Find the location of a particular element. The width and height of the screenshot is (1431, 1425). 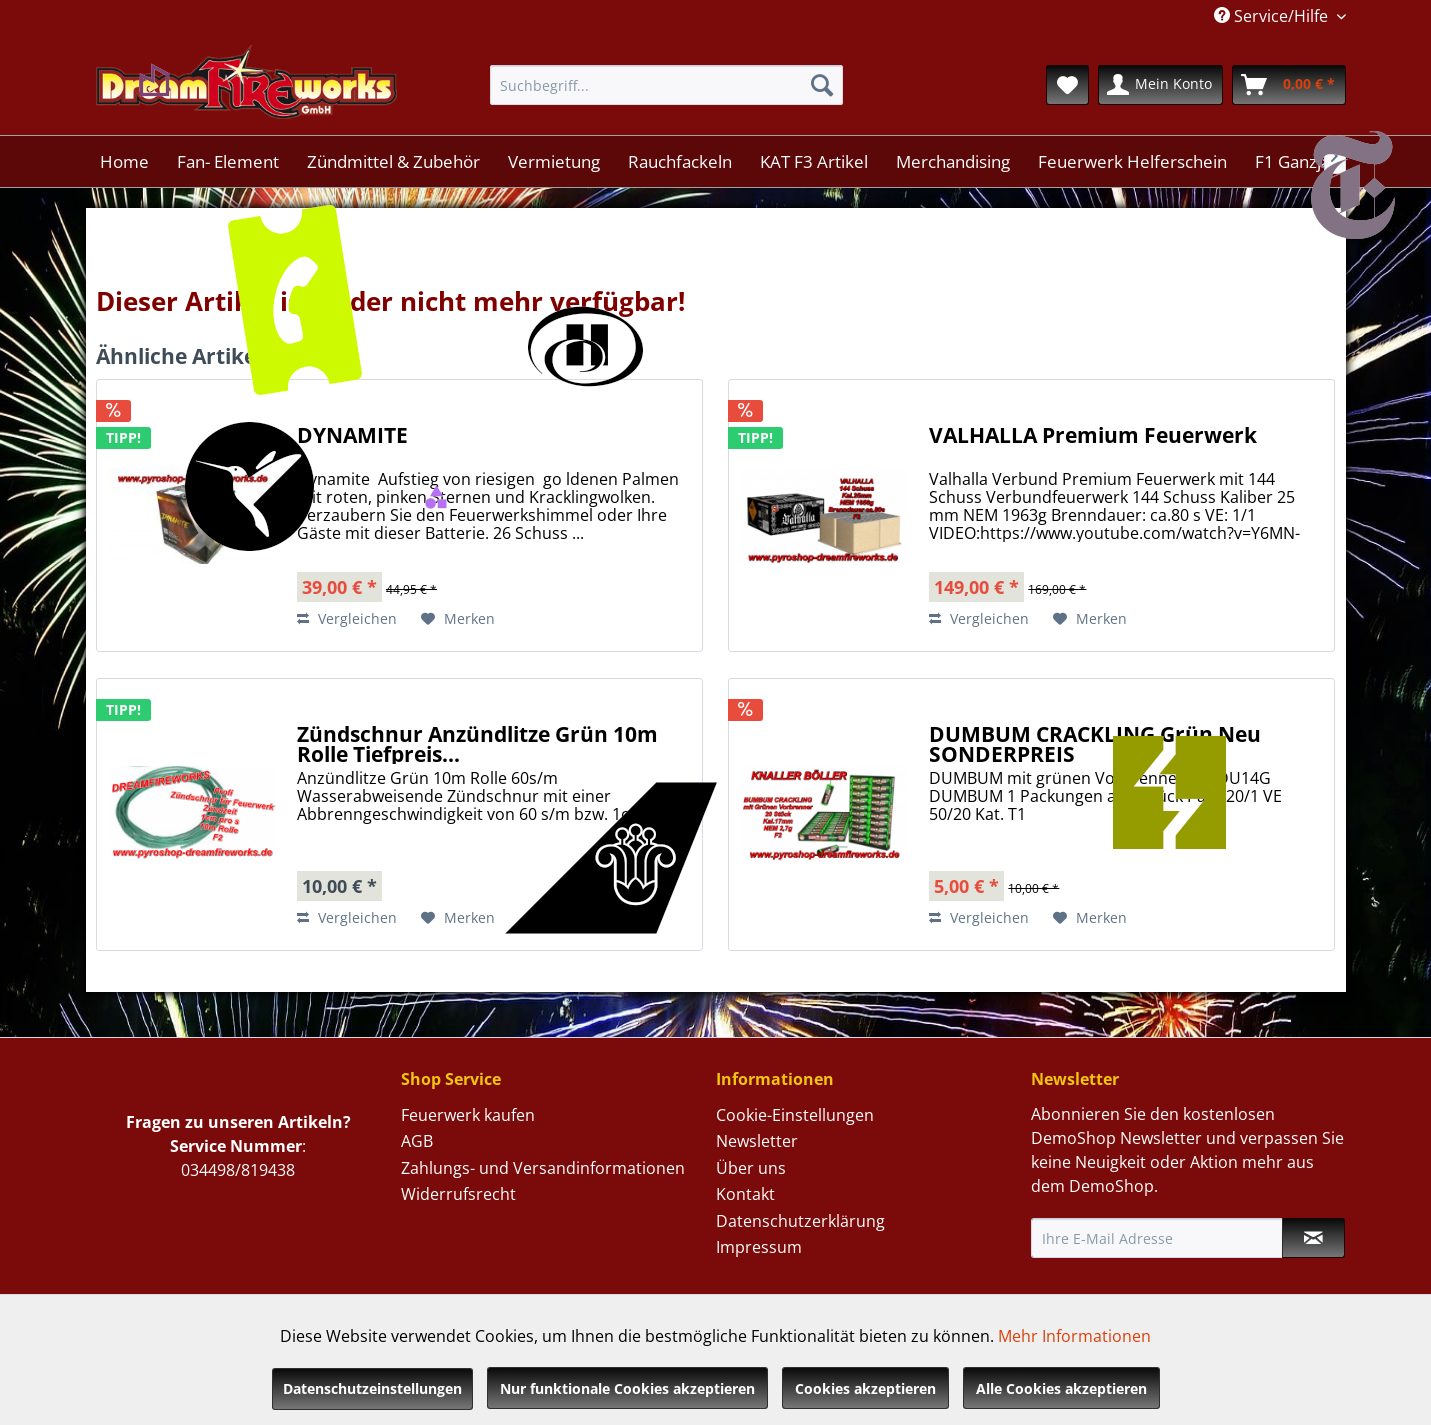

open the new york times app is located at coordinates (1353, 185).